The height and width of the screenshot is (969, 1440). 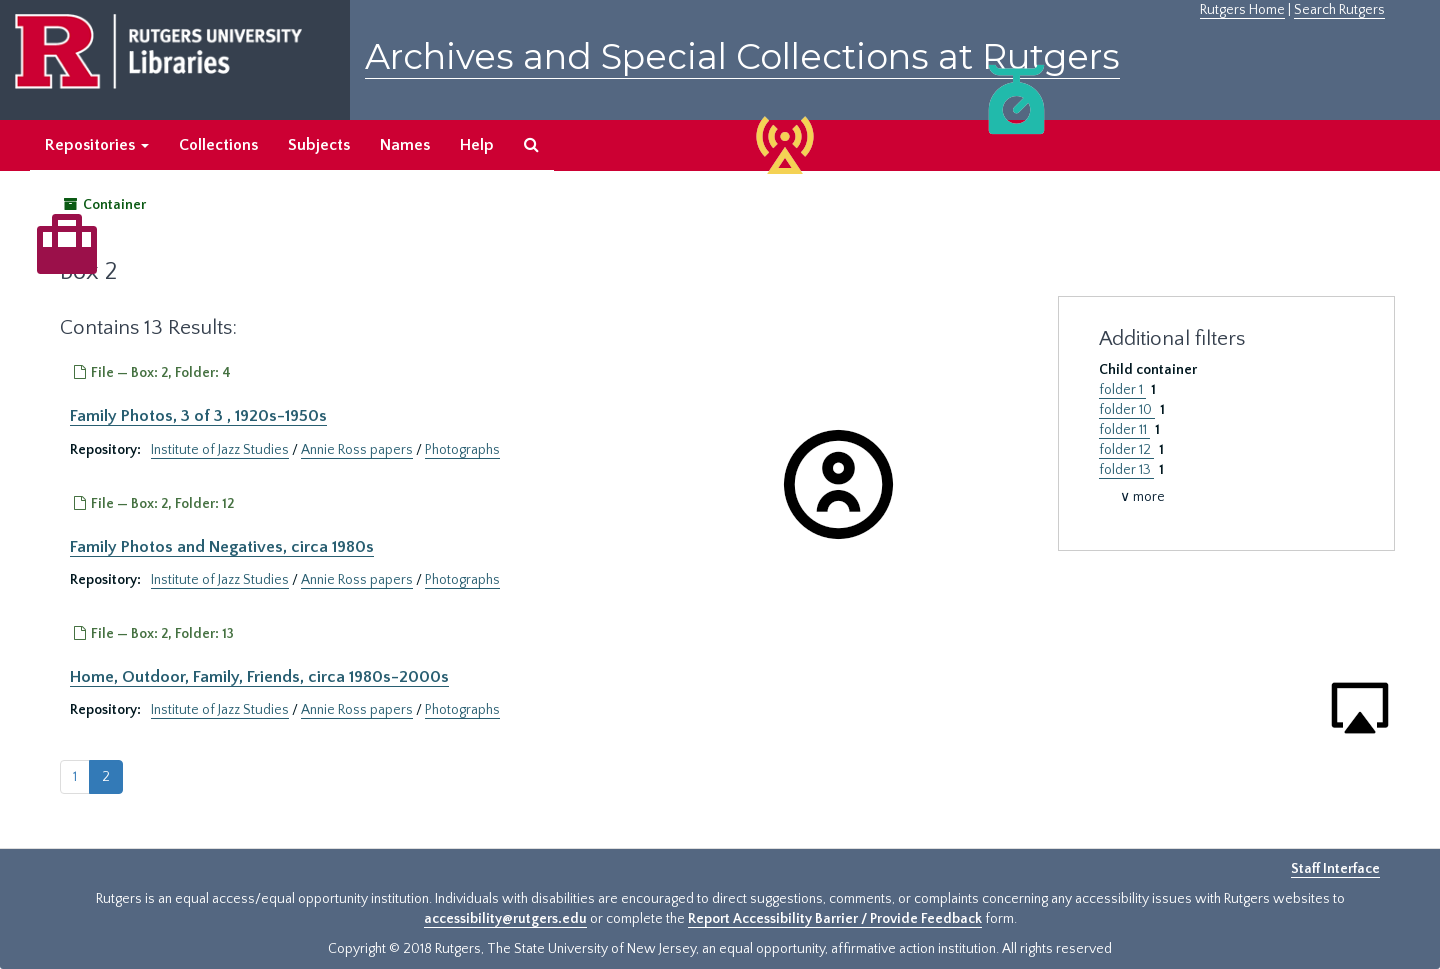 What do you see at coordinates (1360, 708) in the screenshot?
I see `stream content to an airplay-enabled device` at bounding box center [1360, 708].